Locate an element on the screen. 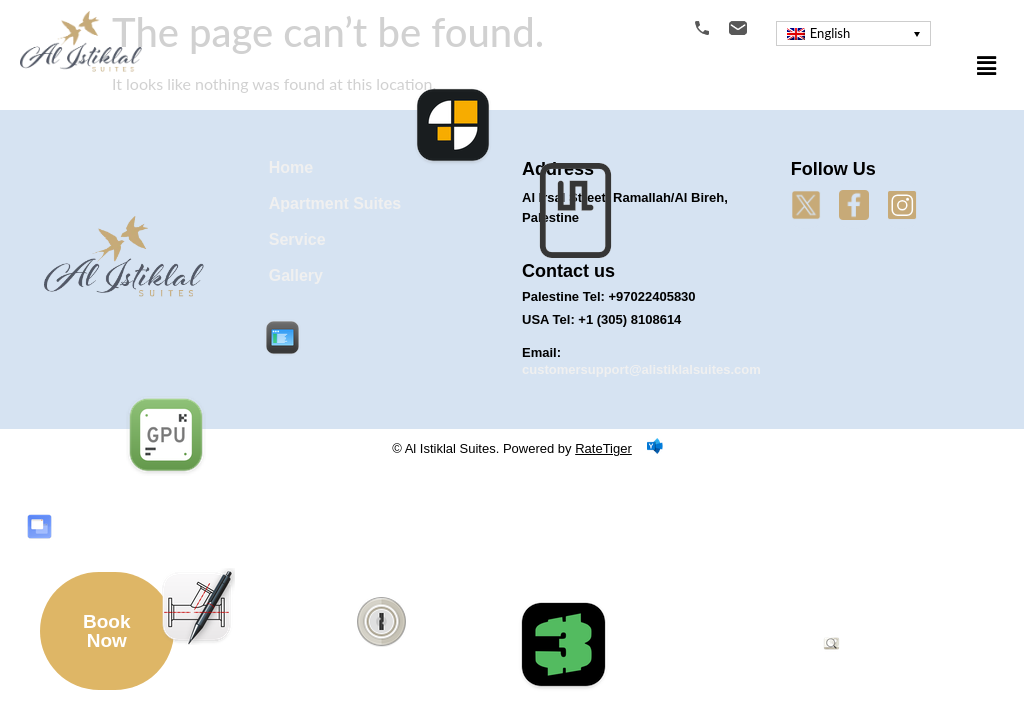  open QCAD drafting application is located at coordinates (196, 606).